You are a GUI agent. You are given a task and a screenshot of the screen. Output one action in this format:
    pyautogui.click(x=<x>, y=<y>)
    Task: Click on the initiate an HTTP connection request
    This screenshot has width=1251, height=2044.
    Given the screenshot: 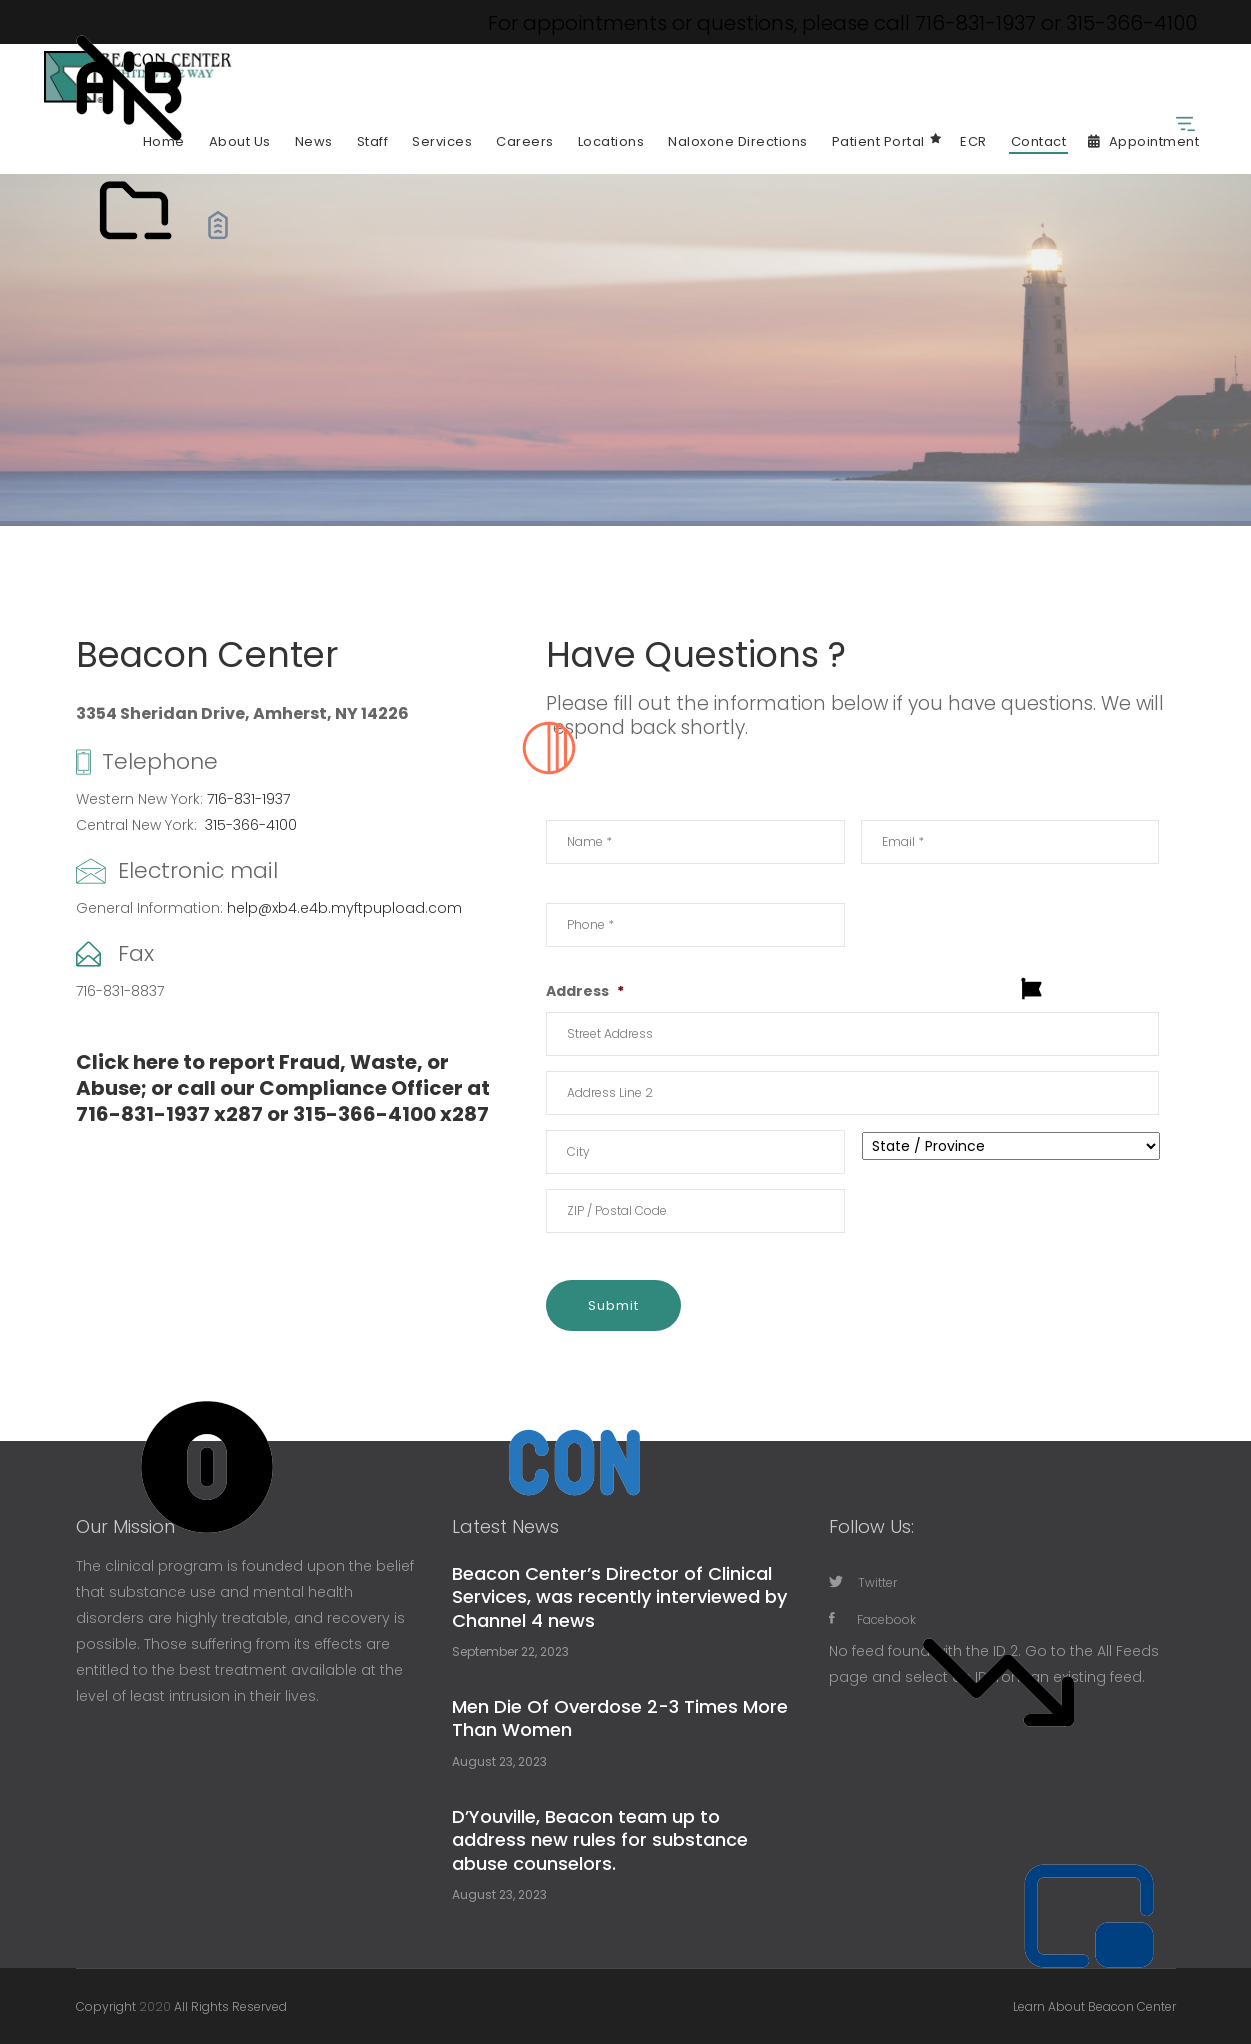 What is the action you would take?
    pyautogui.click(x=574, y=1462)
    